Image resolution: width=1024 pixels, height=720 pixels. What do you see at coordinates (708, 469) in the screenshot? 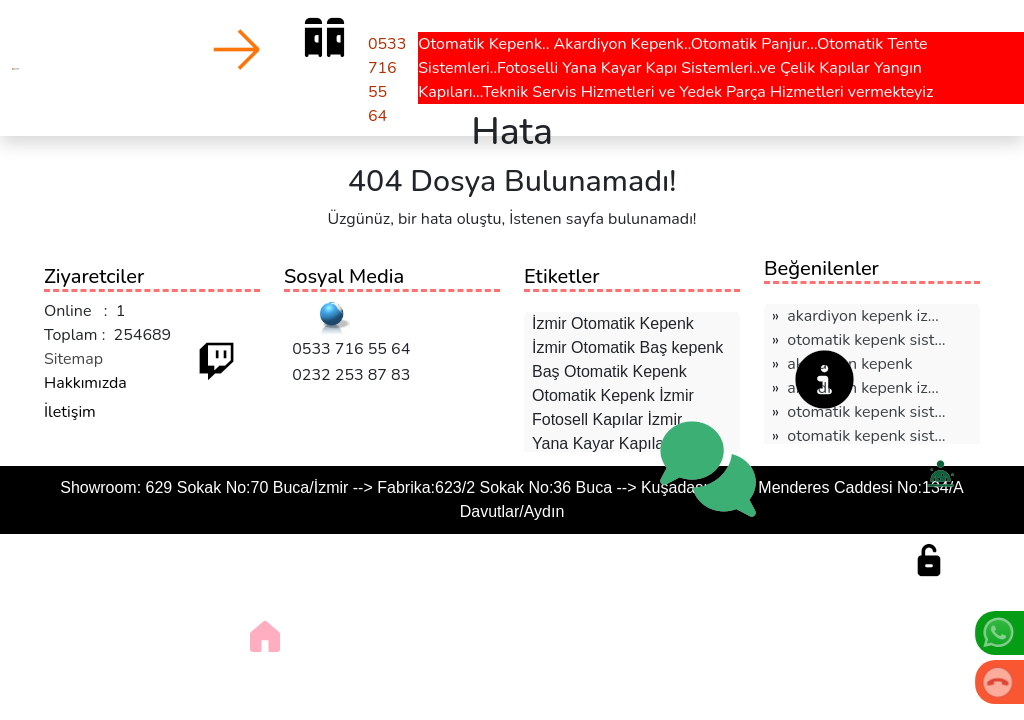
I see `open chat or messaging` at bounding box center [708, 469].